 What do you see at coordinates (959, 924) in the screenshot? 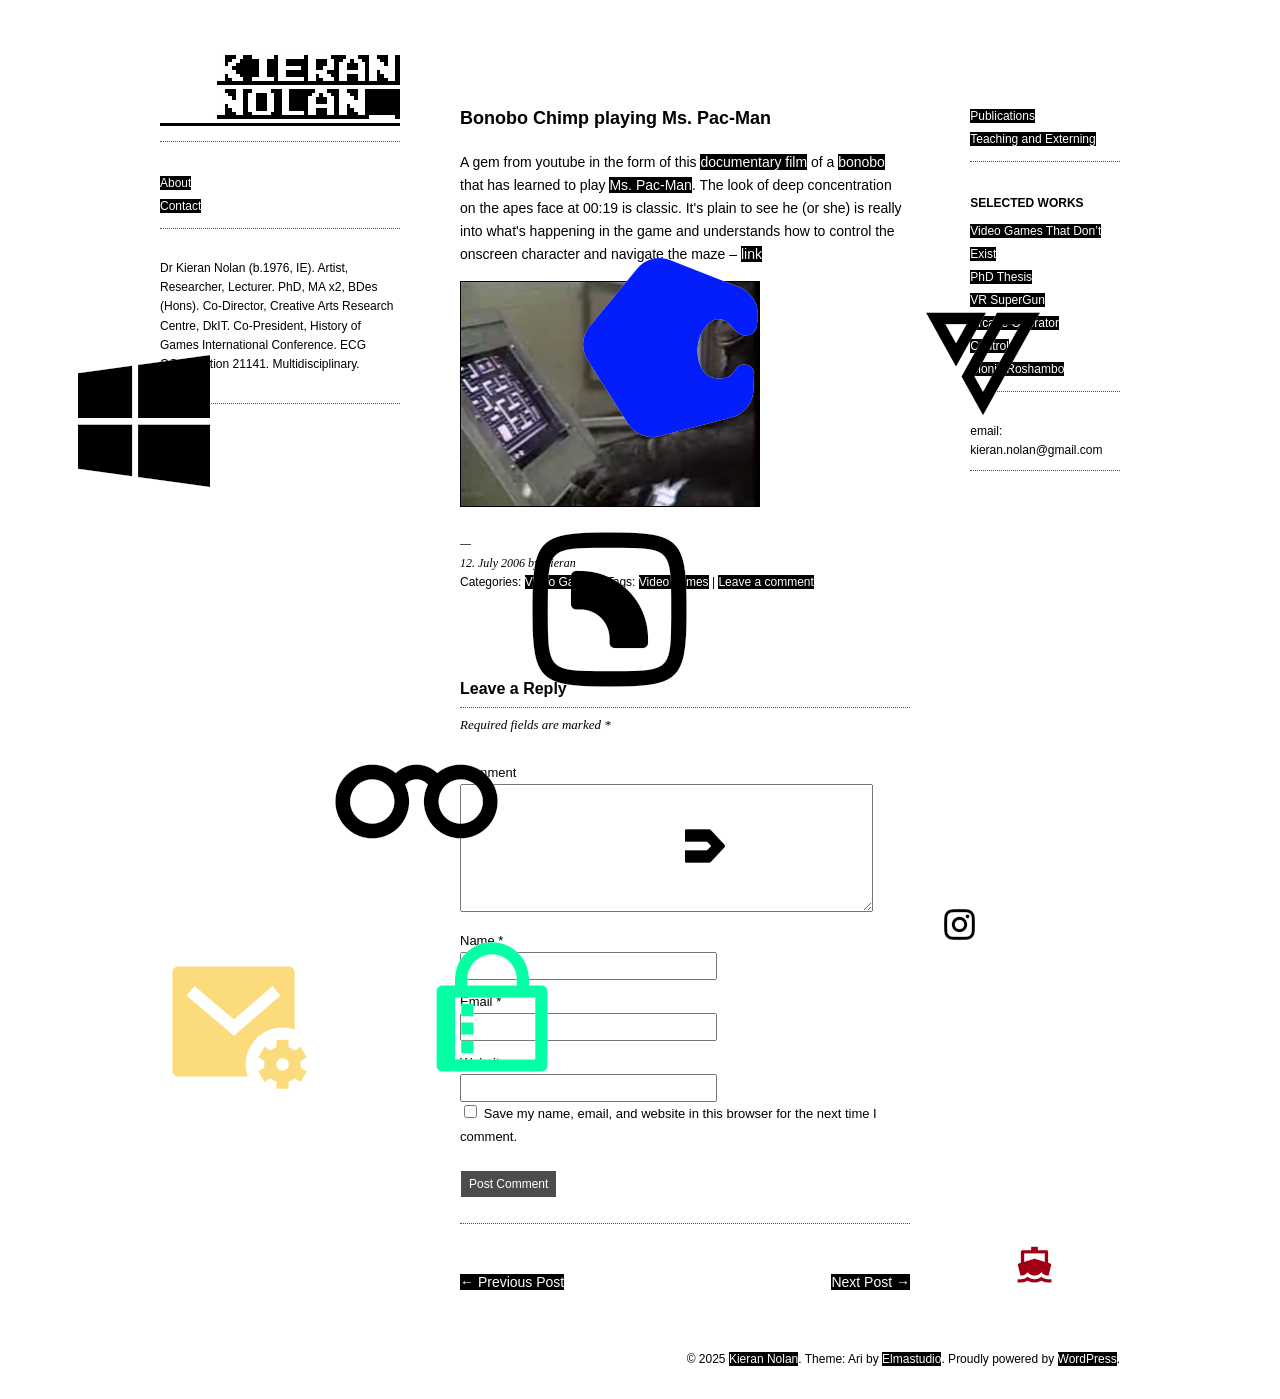
I see `open Instagram app` at bounding box center [959, 924].